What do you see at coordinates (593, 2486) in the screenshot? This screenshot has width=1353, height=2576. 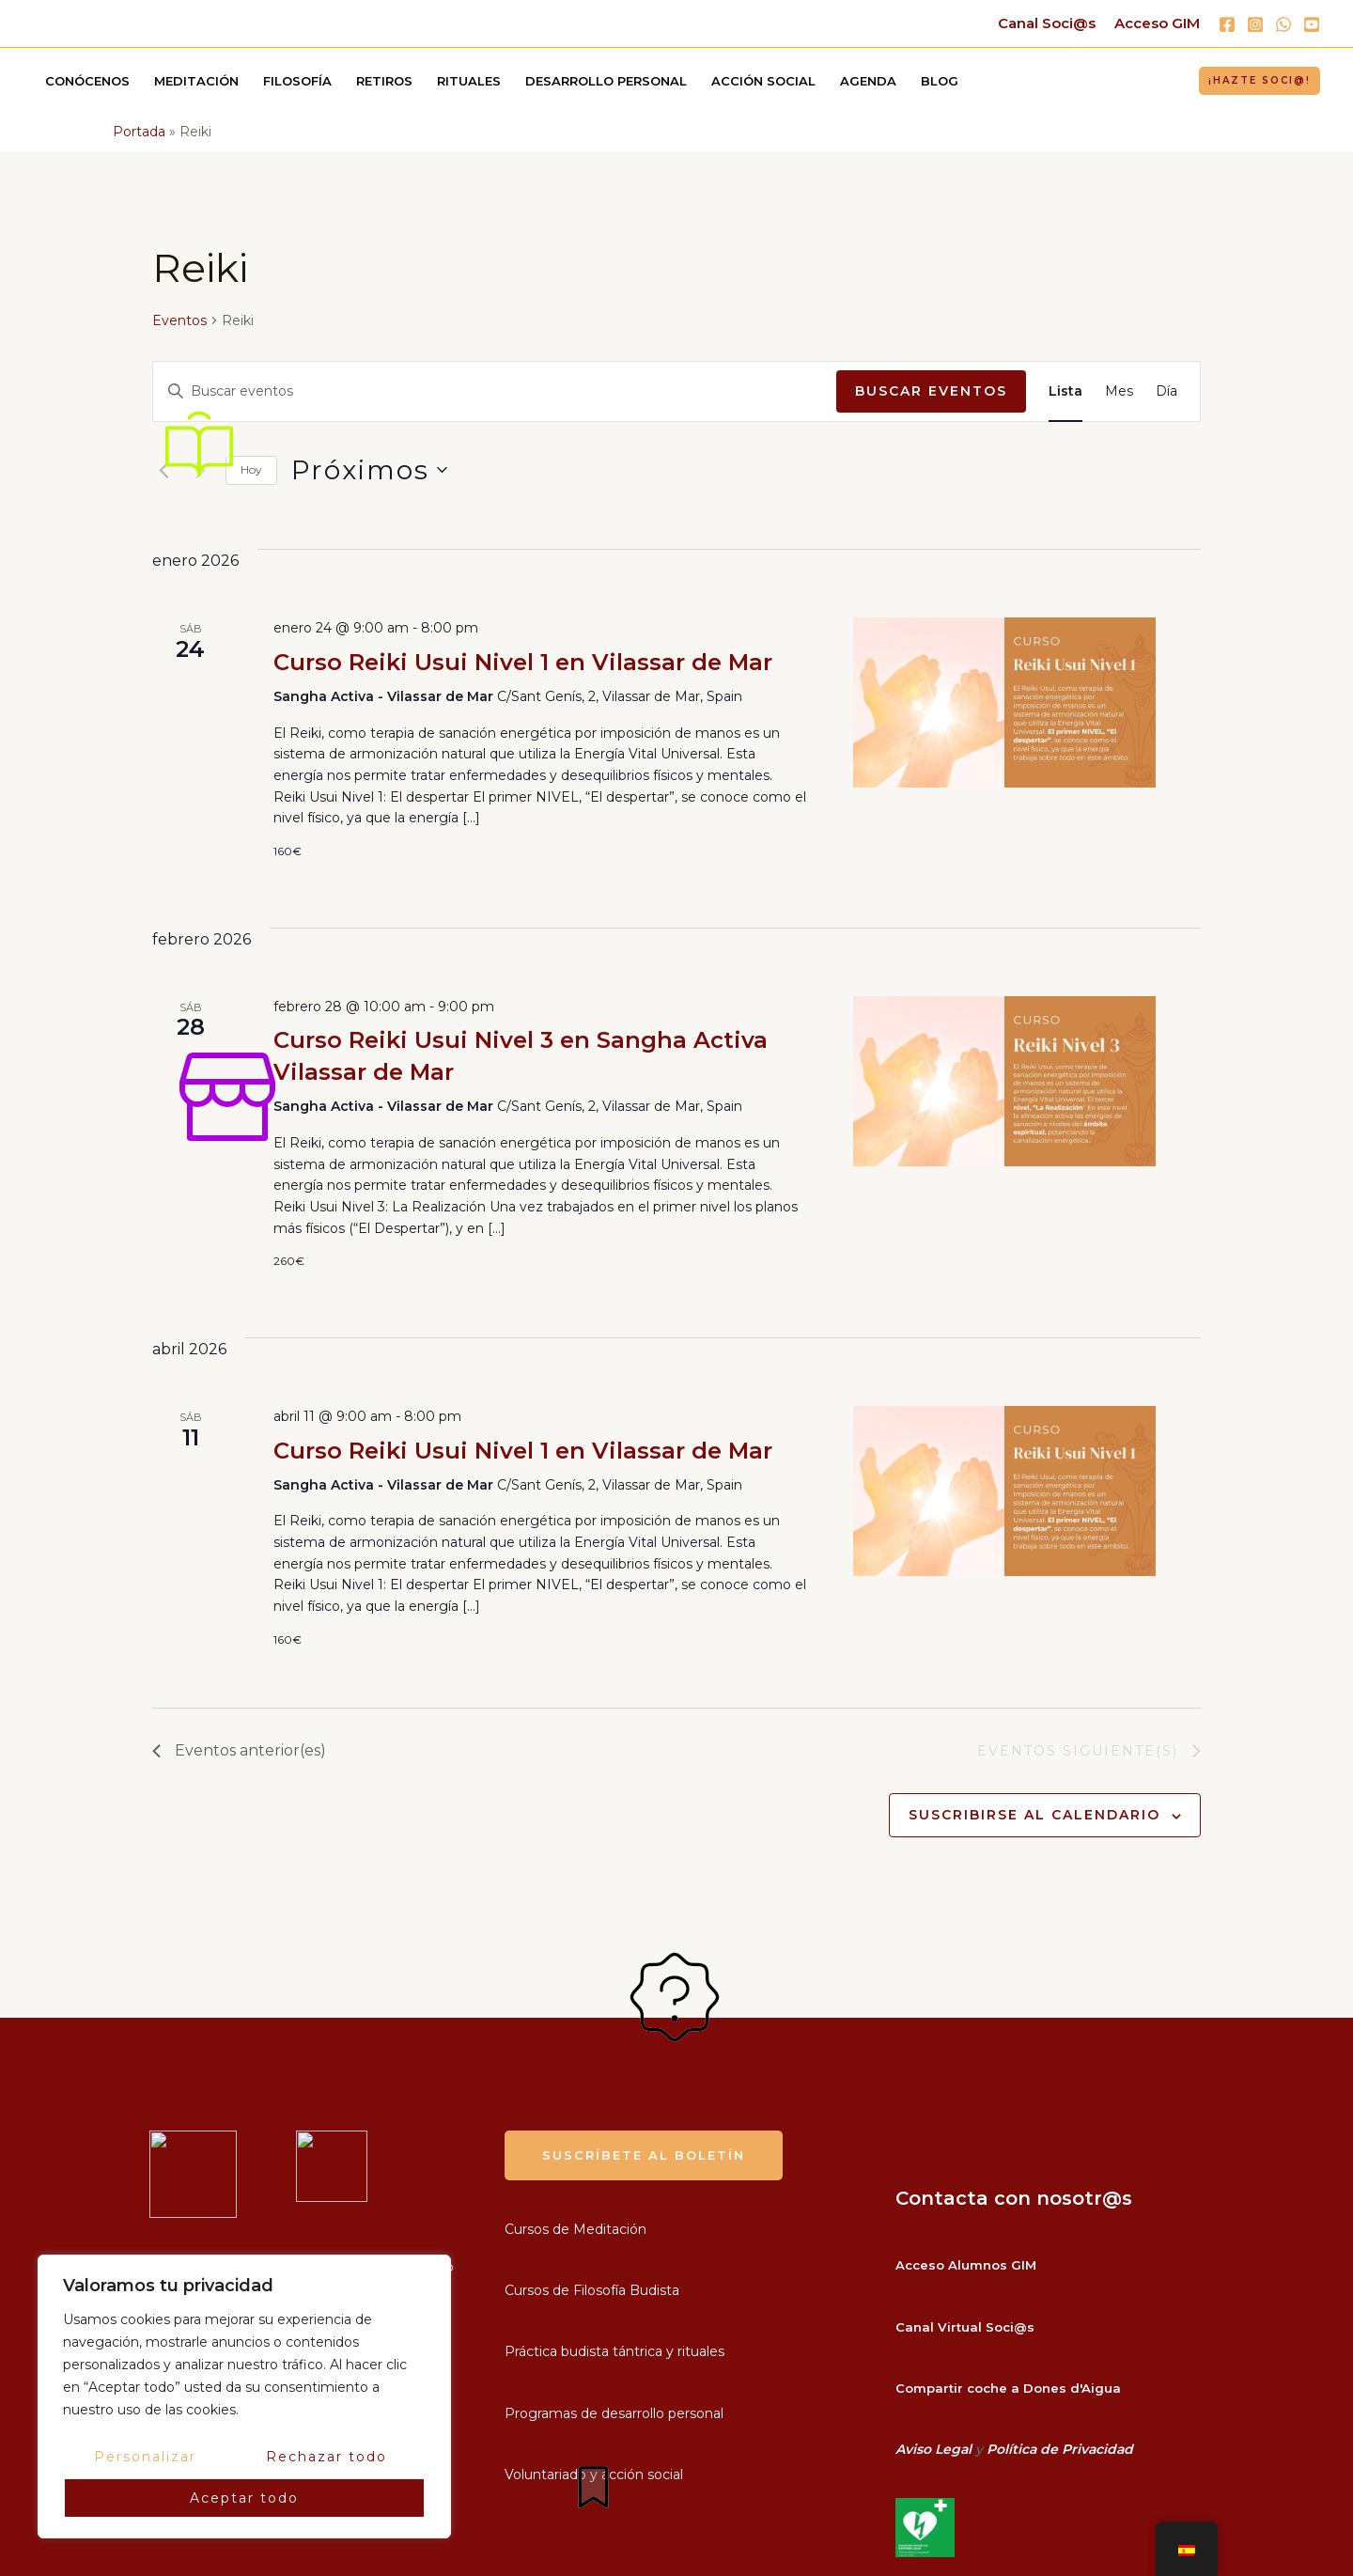 I see `save this item to your bookmarks` at bounding box center [593, 2486].